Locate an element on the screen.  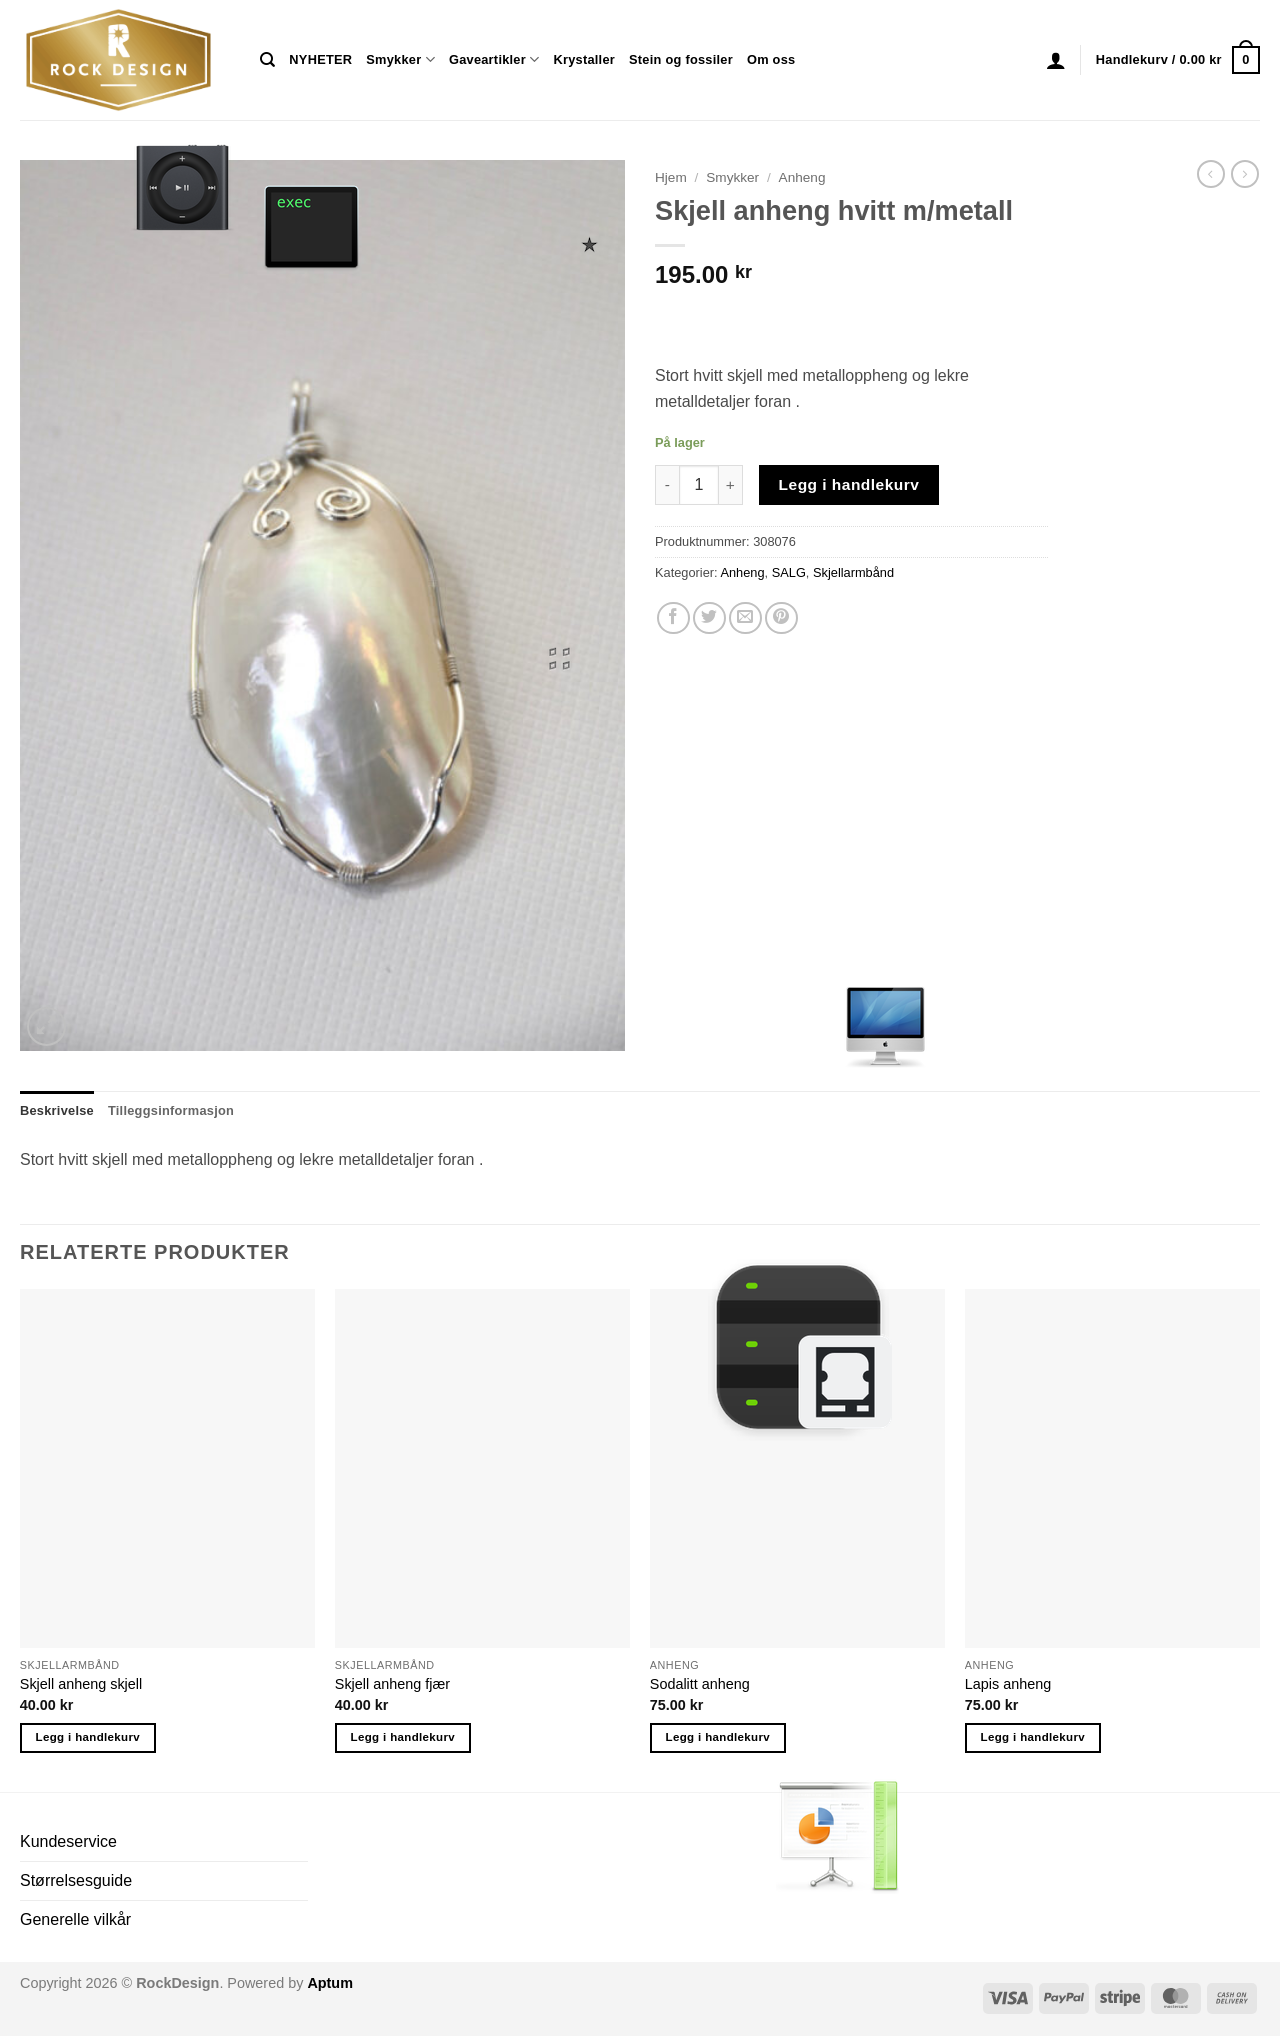
view VIP or important contacts in mail is located at coordinates (589, 244).